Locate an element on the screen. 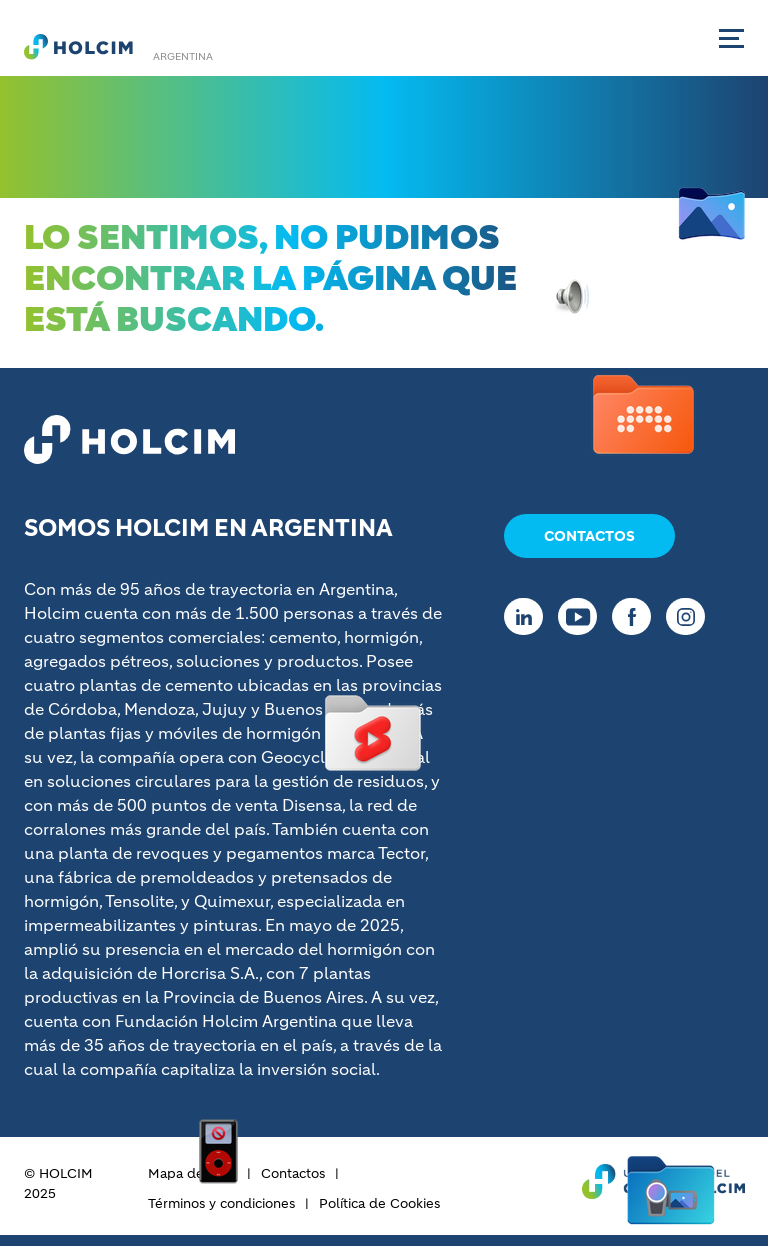 This screenshot has width=768, height=1246. open panorama photos folder is located at coordinates (711, 215).